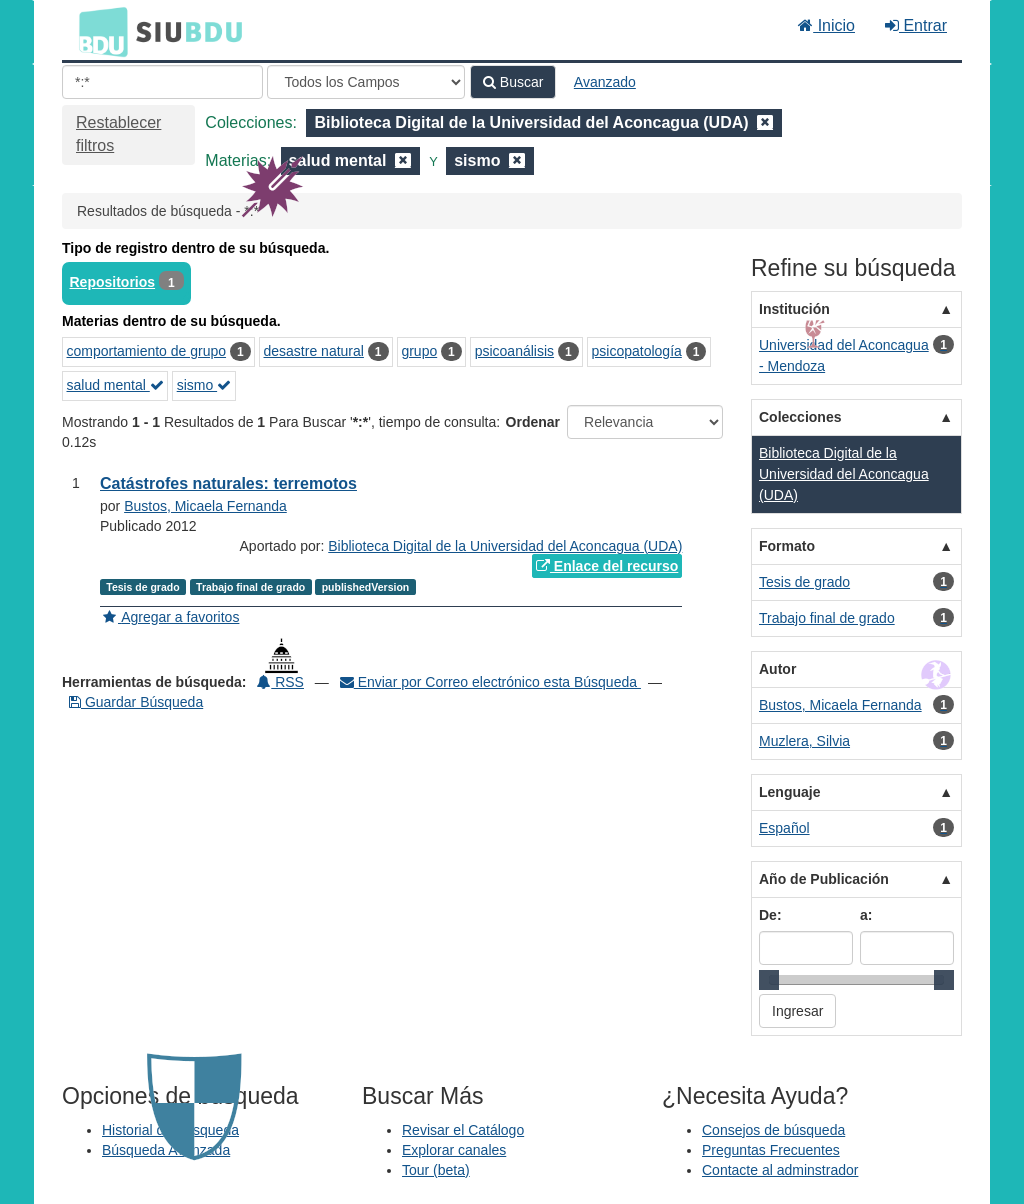 The image size is (1024, 1204). Describe the element at coordinates (281, 655) in the screenshot. I see `access government or legislative information` at that location.